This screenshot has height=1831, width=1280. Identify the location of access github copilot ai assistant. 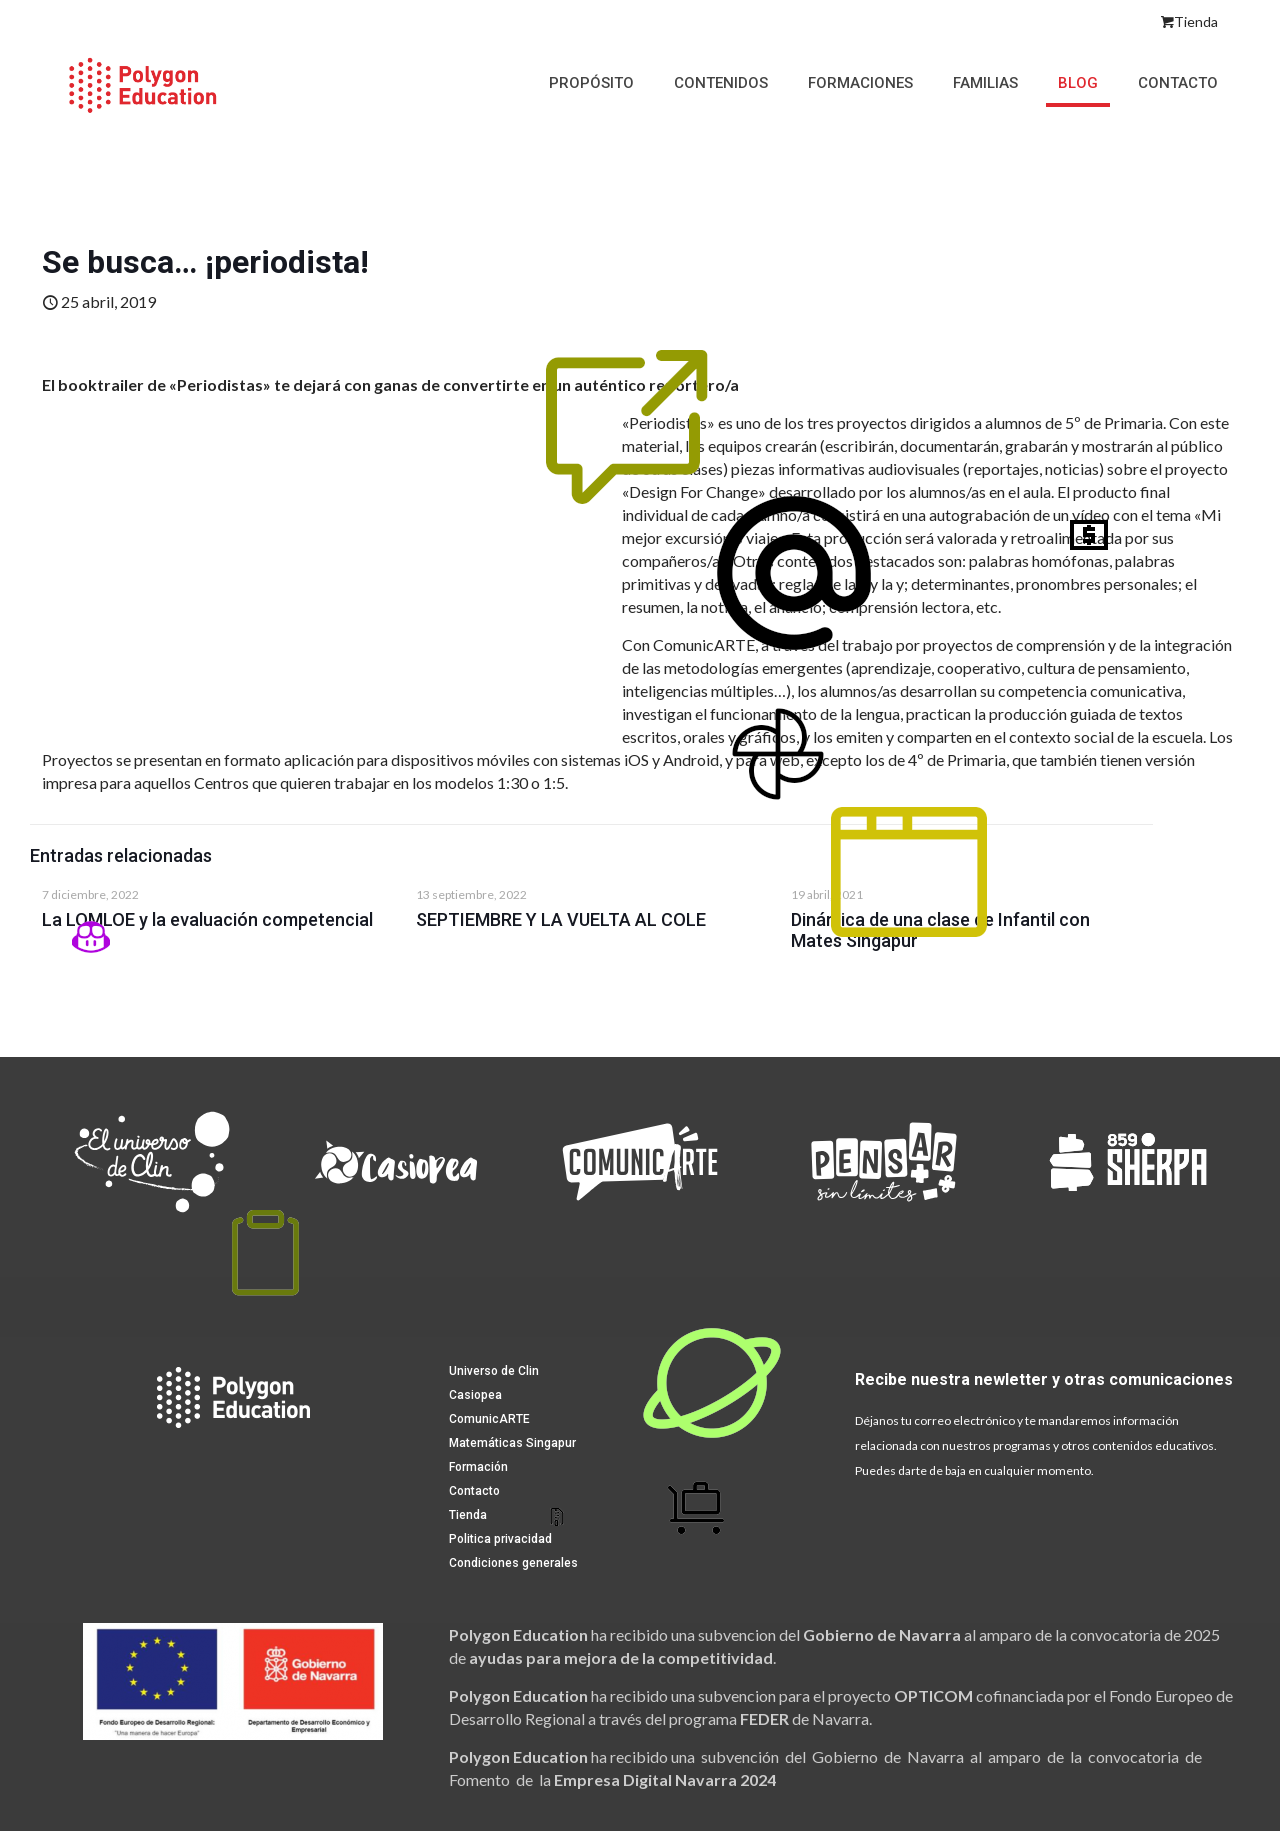
(91, 937).